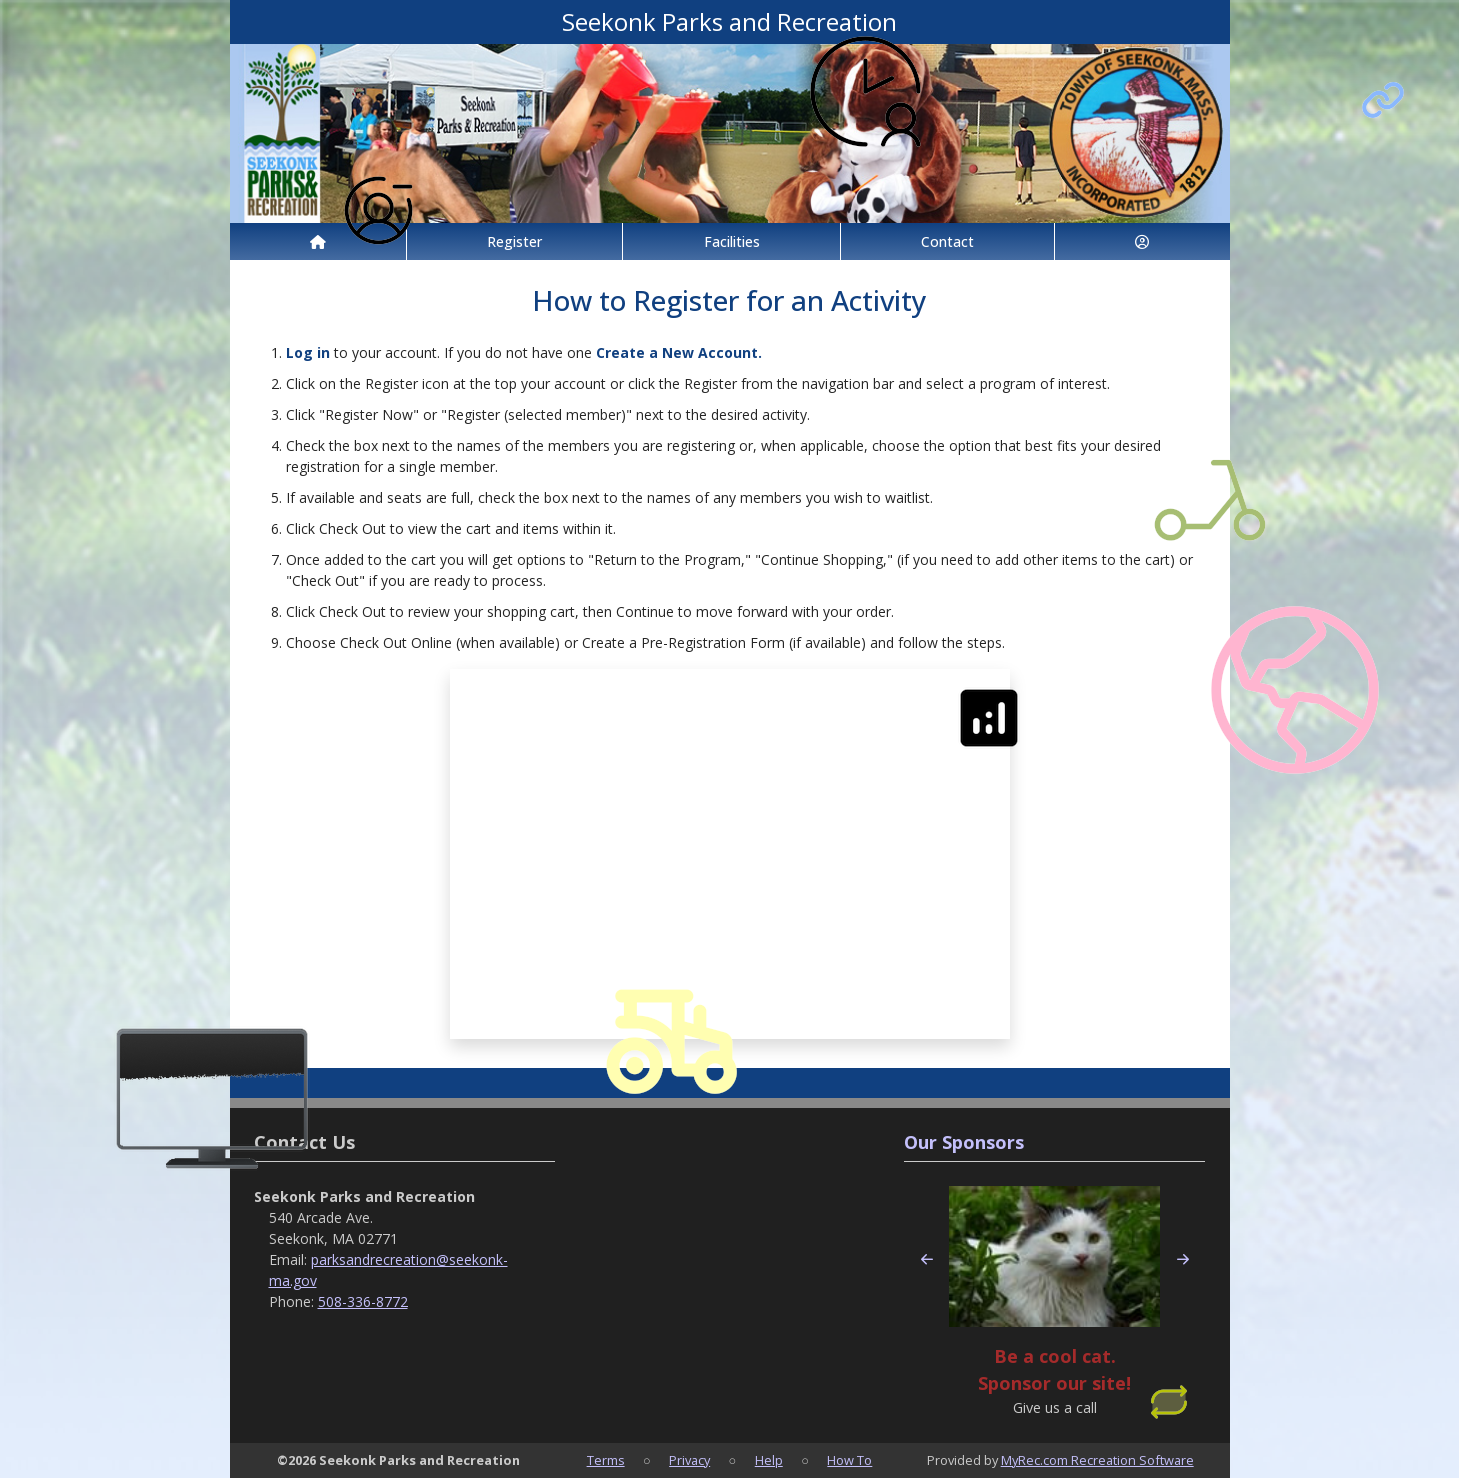 Image resolution: width=1459 pixels, height=1478 pixels. I want to click on access farming or agricultural features, so click(669, 1039).